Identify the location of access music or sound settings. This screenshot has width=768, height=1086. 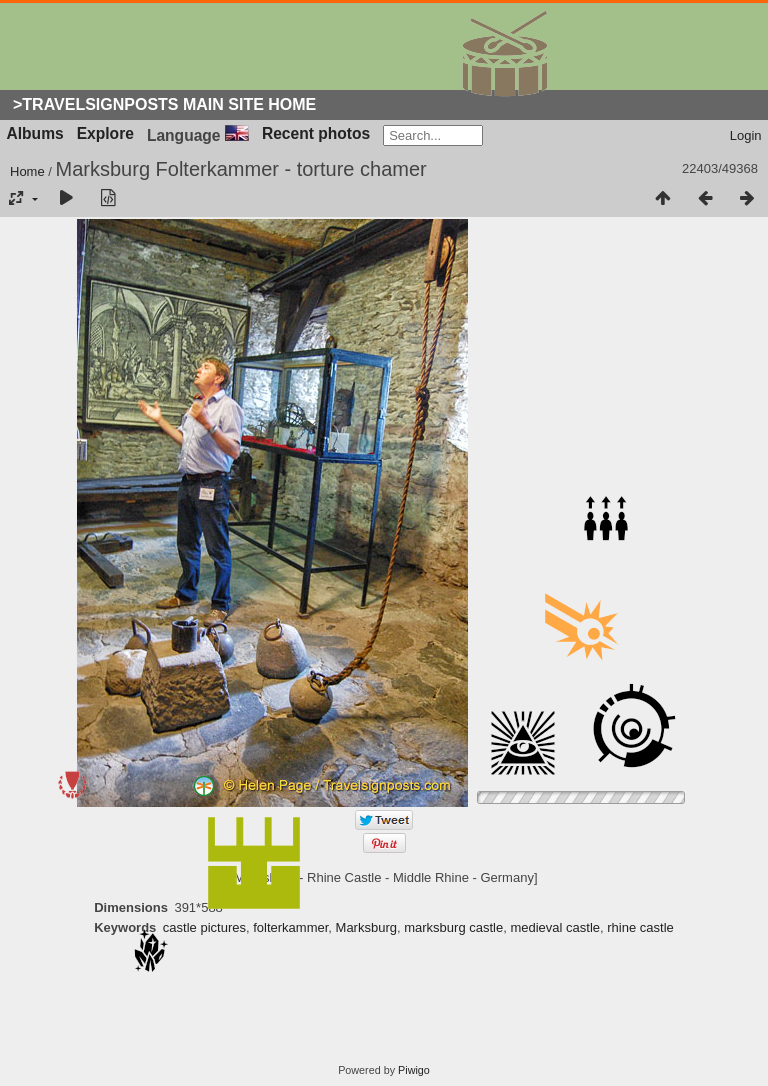
(505, 53).